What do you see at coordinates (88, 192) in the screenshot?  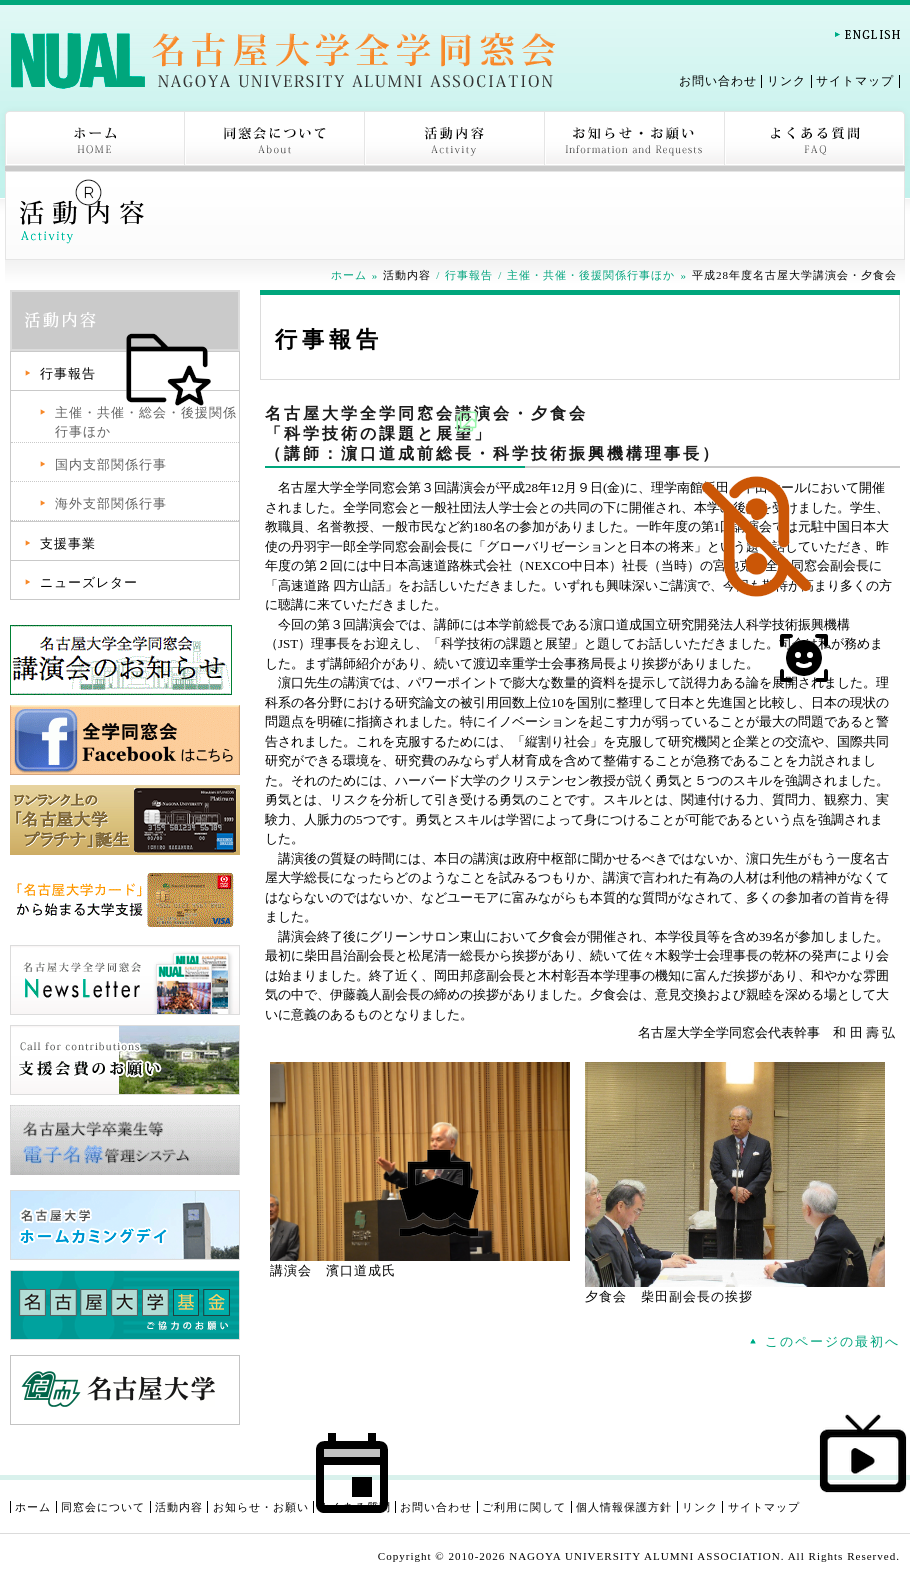 I see `indicates registered trademark status` at bounding box center [88, 192].